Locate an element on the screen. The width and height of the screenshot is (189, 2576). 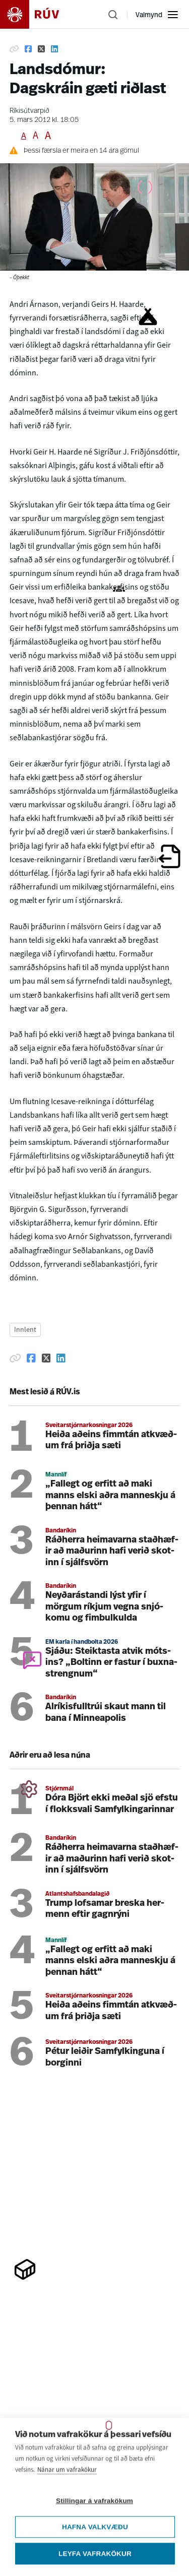
view or manage groups is located at coordinates (119, 589).